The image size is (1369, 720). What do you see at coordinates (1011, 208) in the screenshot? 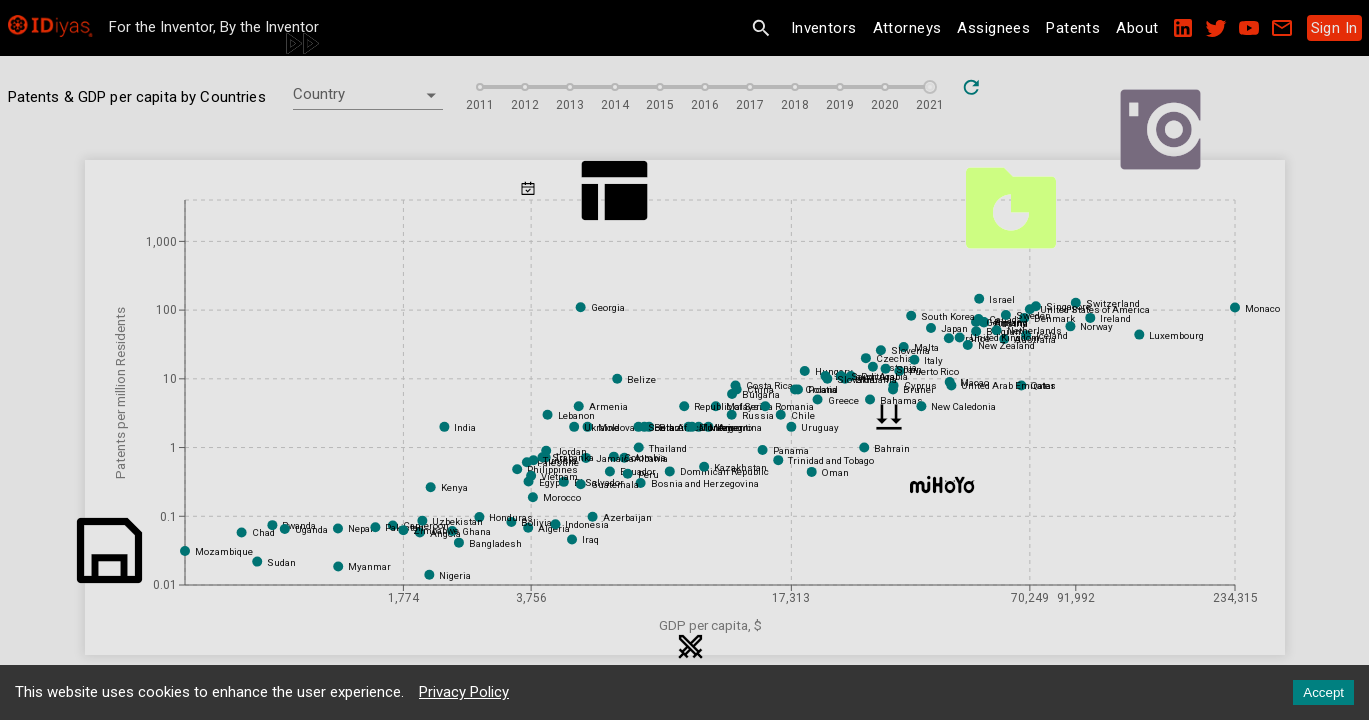
I see `open folder containing charts or analytics` at bounding box center [1011, 208].